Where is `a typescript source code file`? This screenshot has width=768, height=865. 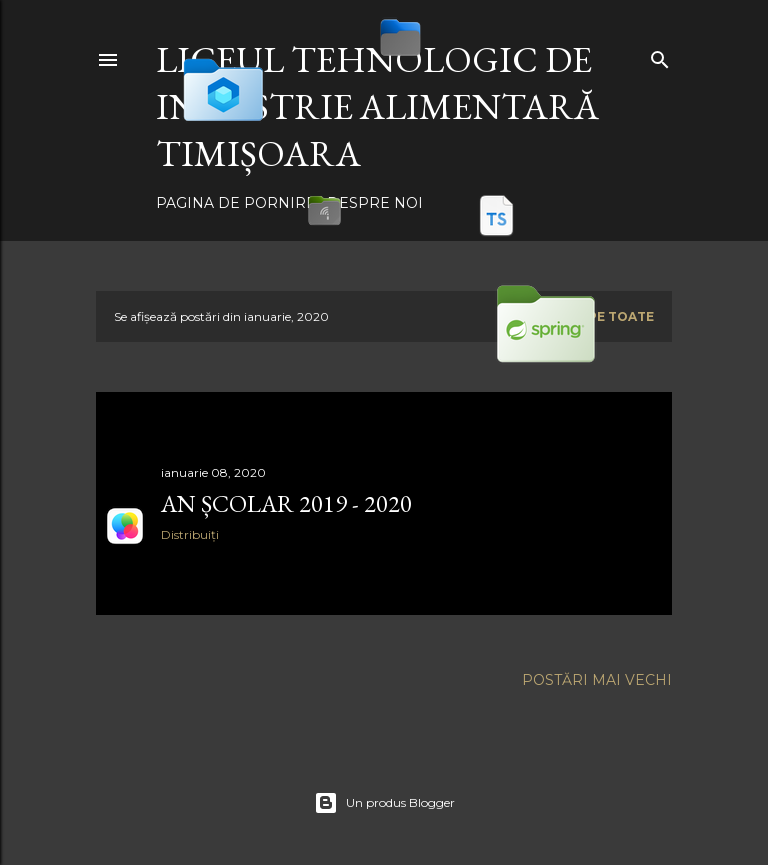
a typescript source code file is located at coordinates (496, 215).